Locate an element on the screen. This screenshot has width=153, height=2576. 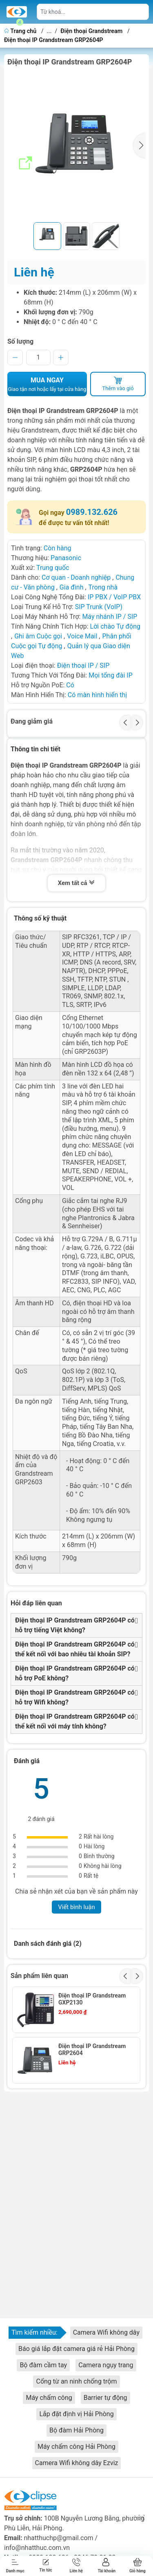
scan a barcode is located at coordinates (142, 2517).